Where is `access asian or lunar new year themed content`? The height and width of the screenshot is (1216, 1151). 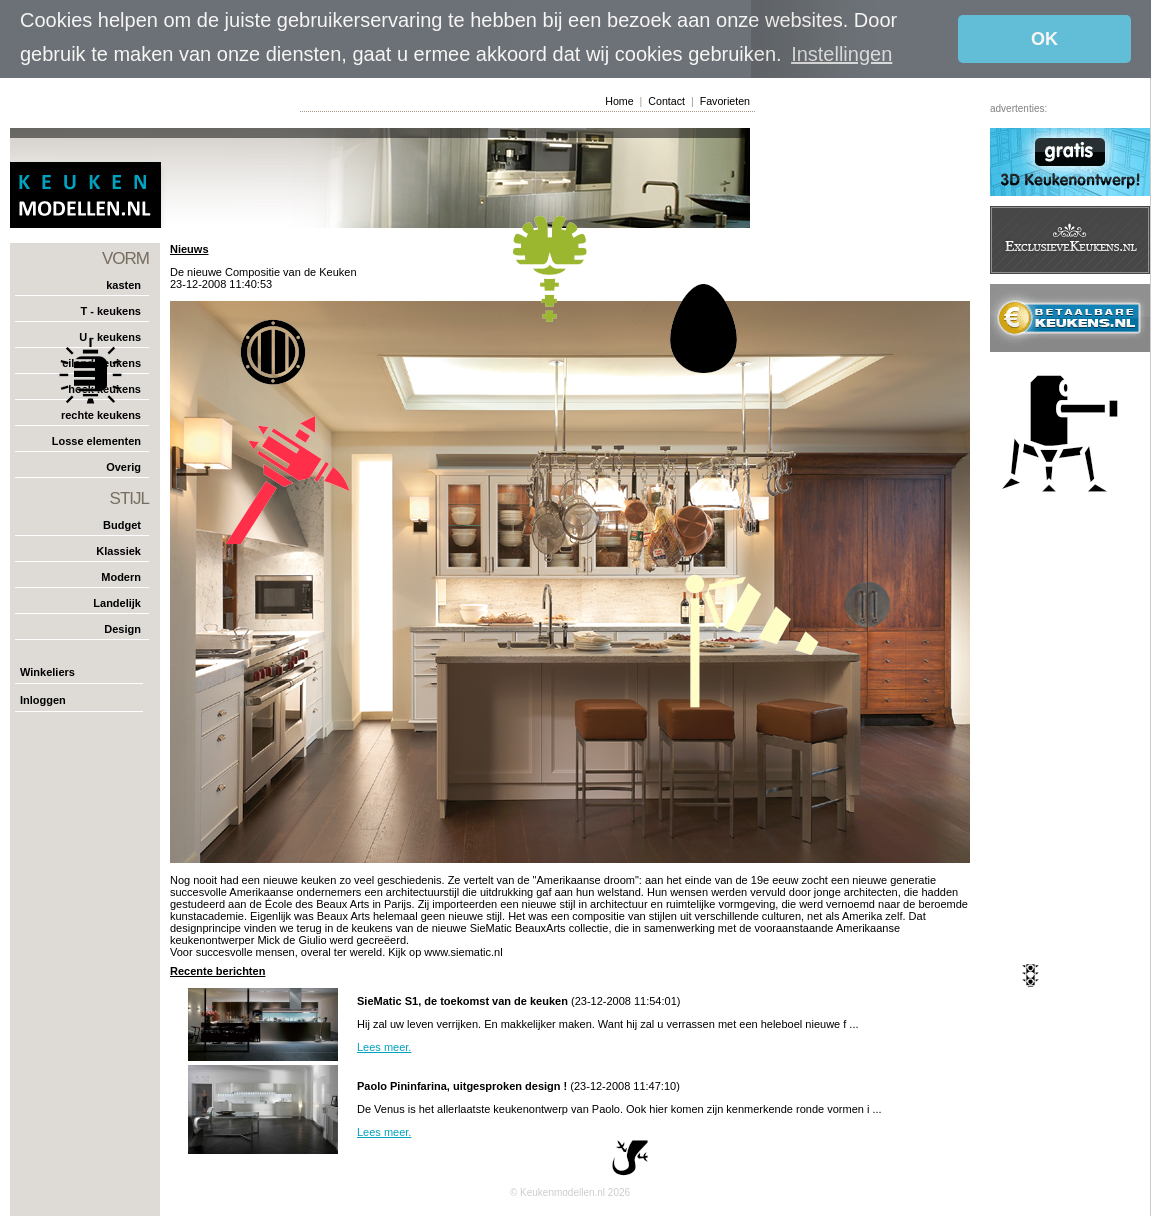
access asian or lunar new year themed content is located at coordinates (90, 370).